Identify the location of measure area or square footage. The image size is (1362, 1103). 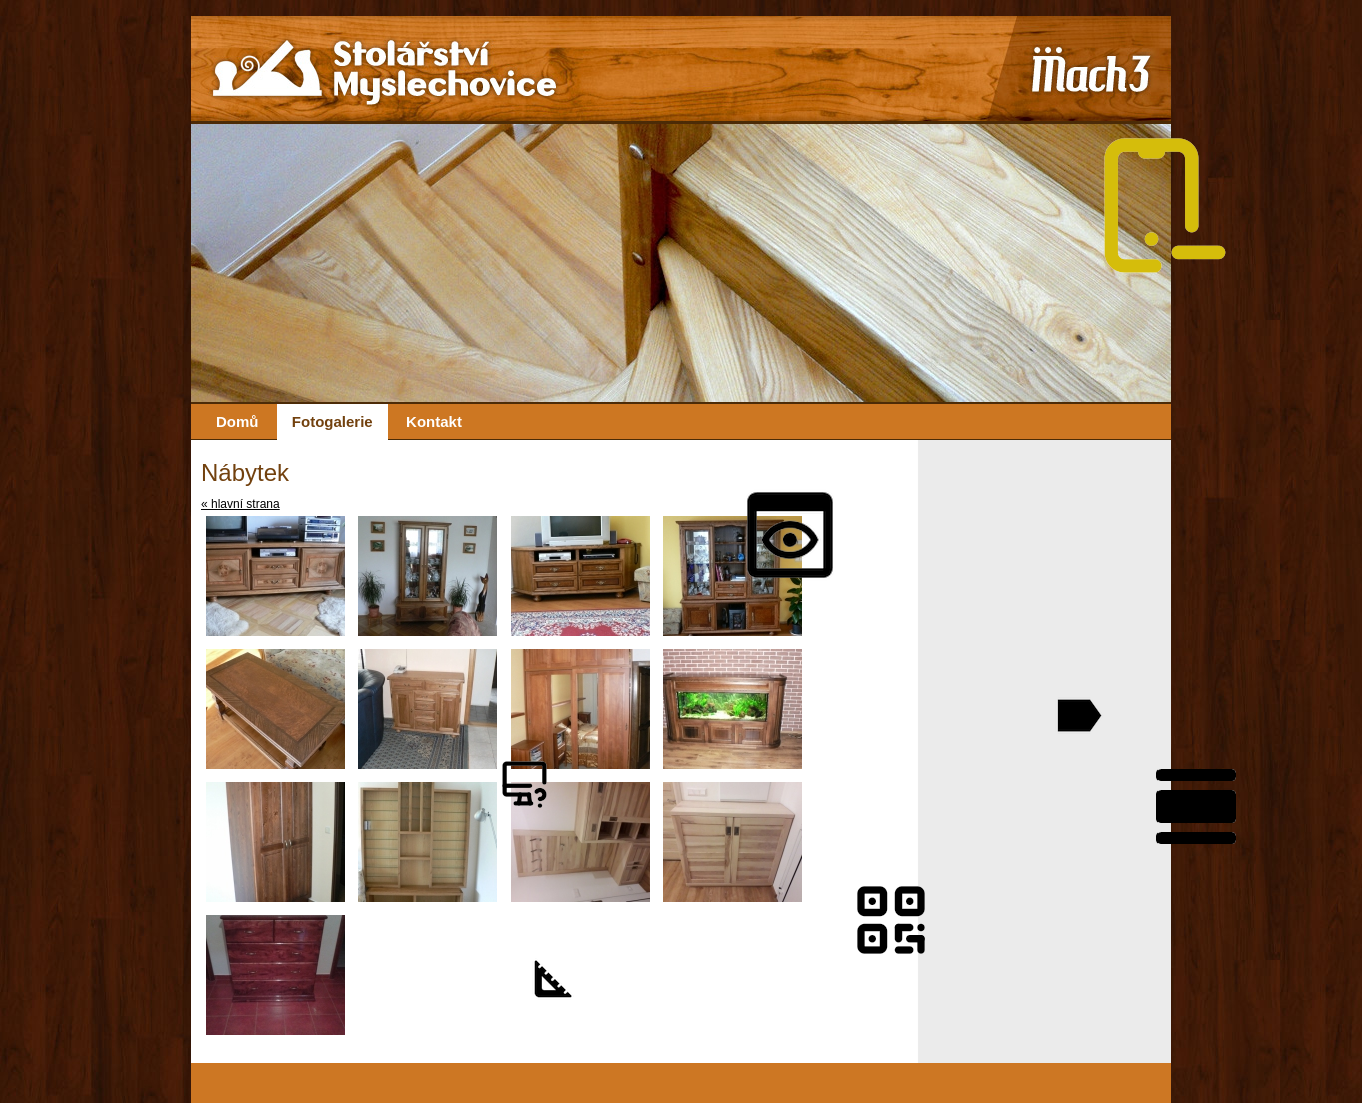
(554, 978).